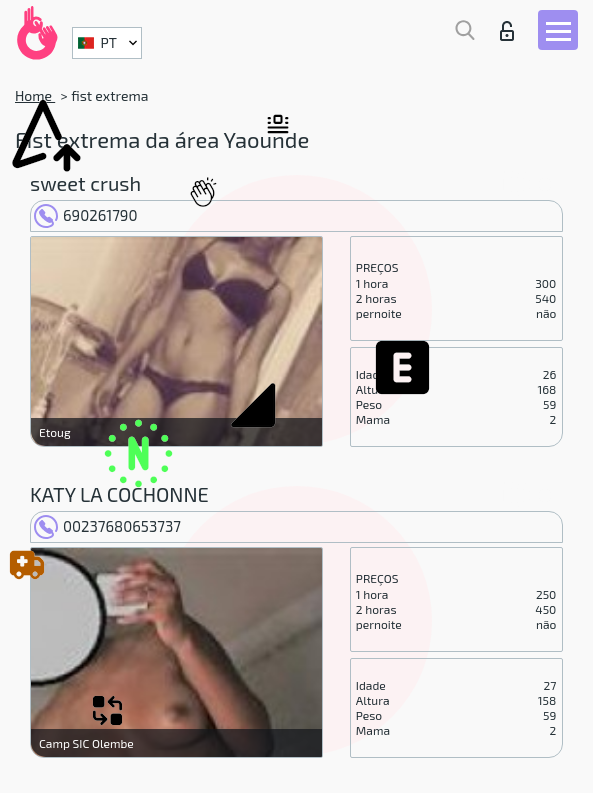 The image size is (593, 793). What do you see at coordinates (251, 403) in the screenshot?
I see `indicates full cellular signal strength` at bounding box center [251, 403].